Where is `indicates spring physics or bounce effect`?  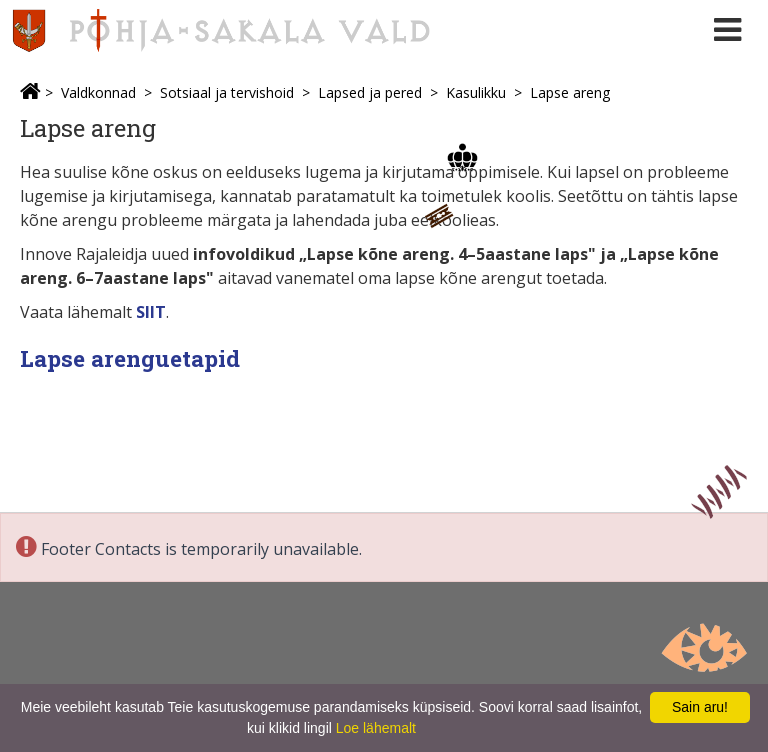 indicates spring physics or bounce effect is located at coordinates (719, 492).